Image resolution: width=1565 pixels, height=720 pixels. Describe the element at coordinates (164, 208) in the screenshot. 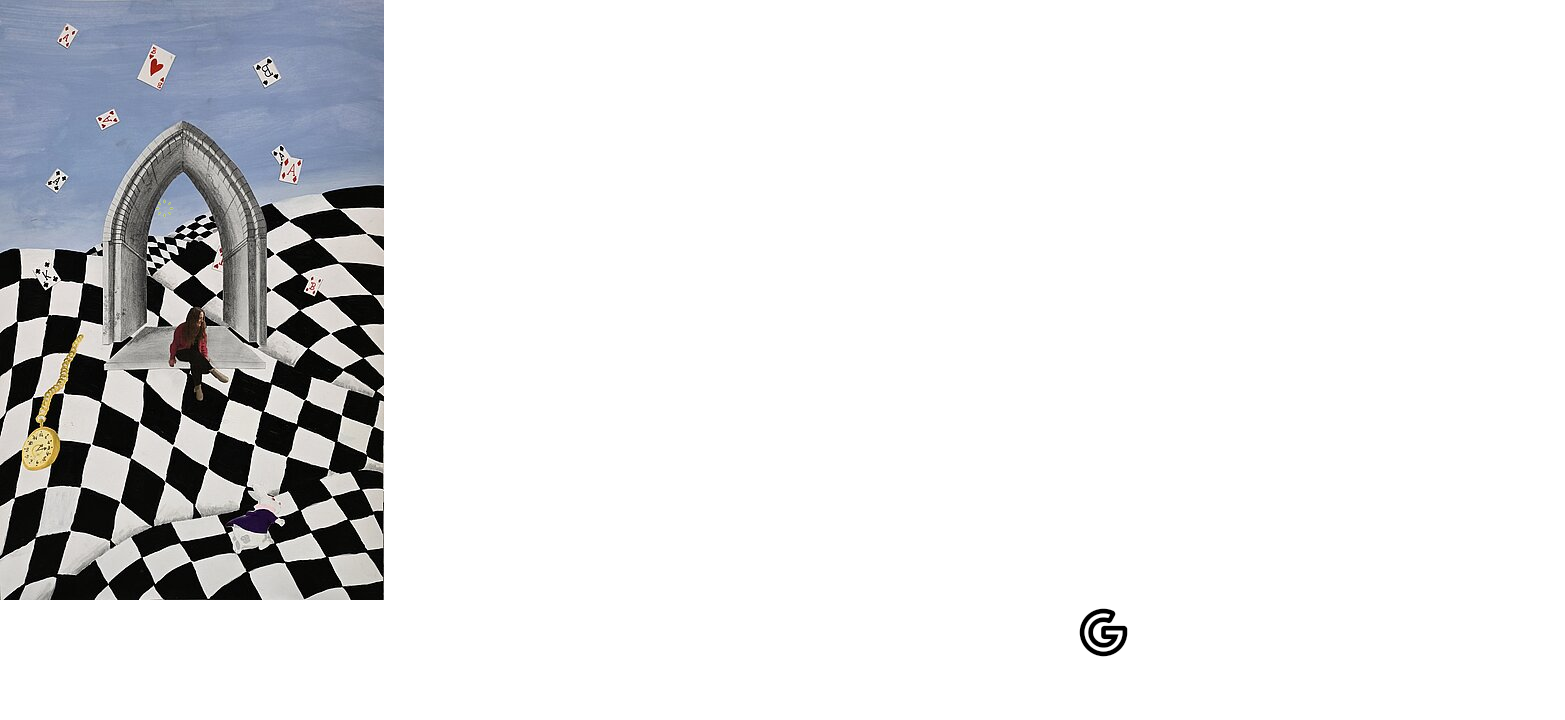

I see `loading content in progress` at that location.